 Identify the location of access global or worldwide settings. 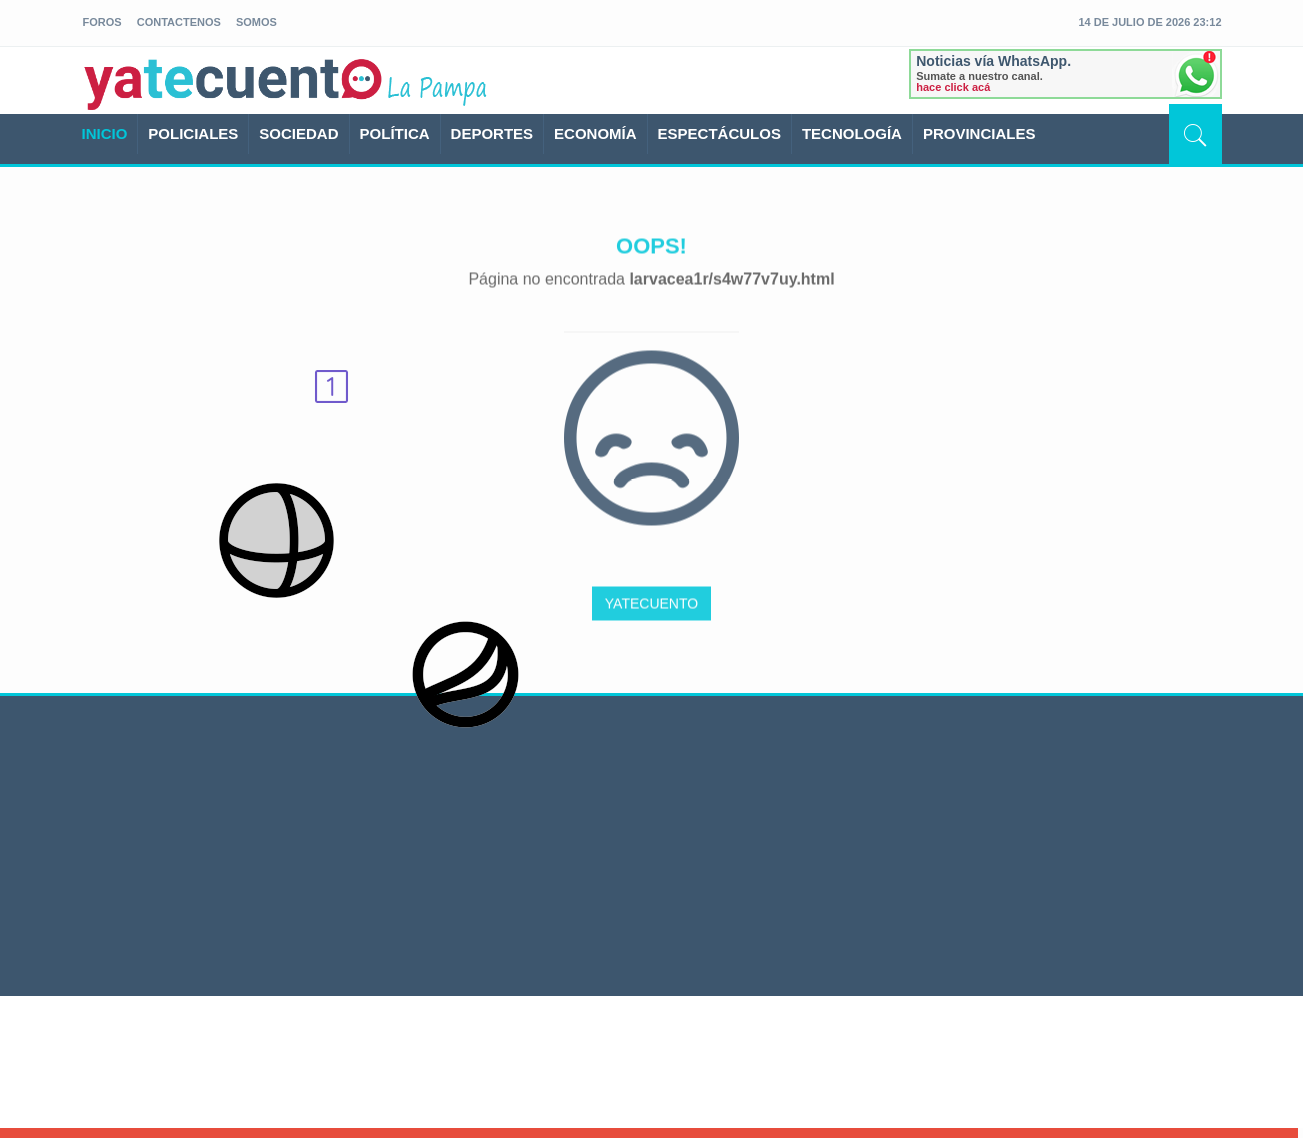
(276, 540).